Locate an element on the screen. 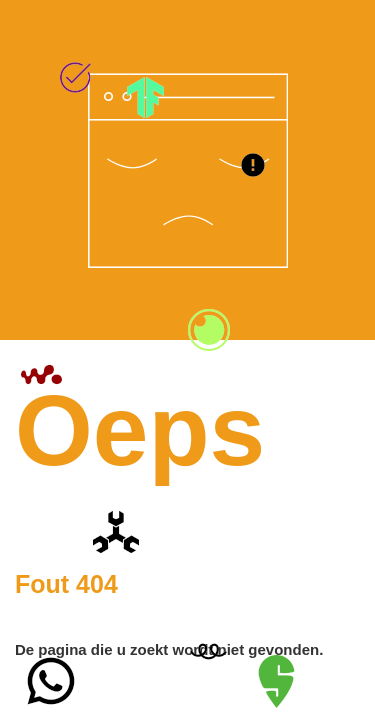  open WhatsApp messaging app is located at coordinates (51, 681).